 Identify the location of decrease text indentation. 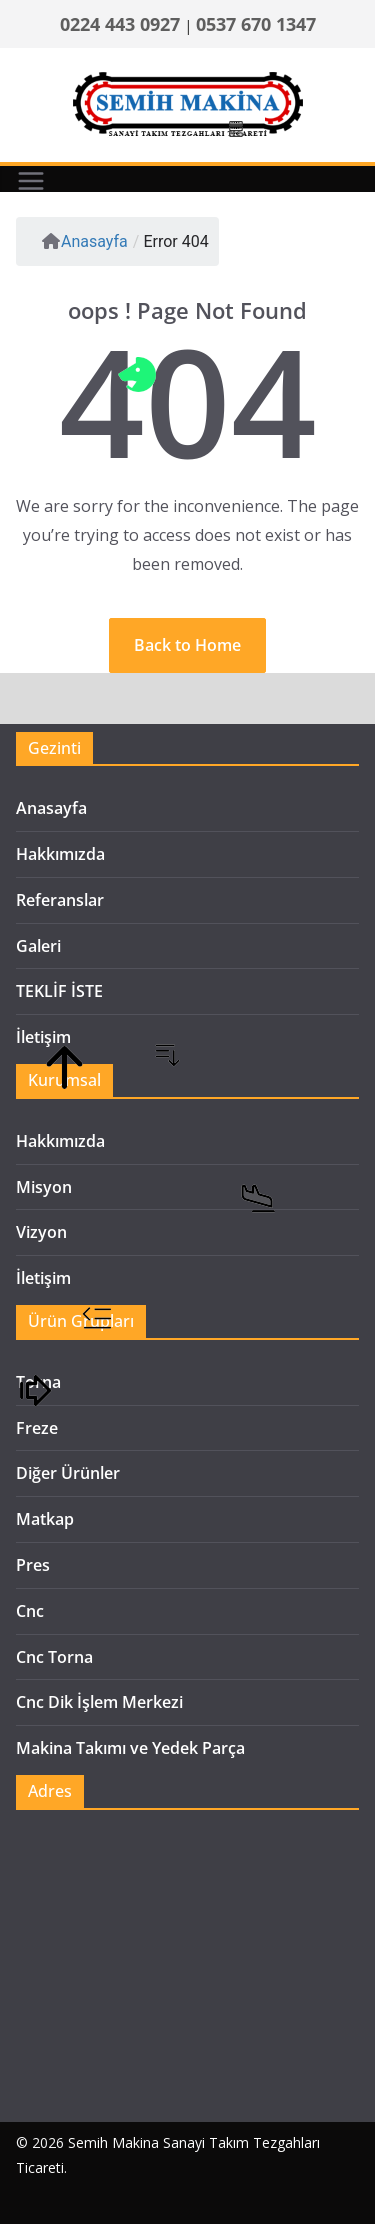
(97, 1318).